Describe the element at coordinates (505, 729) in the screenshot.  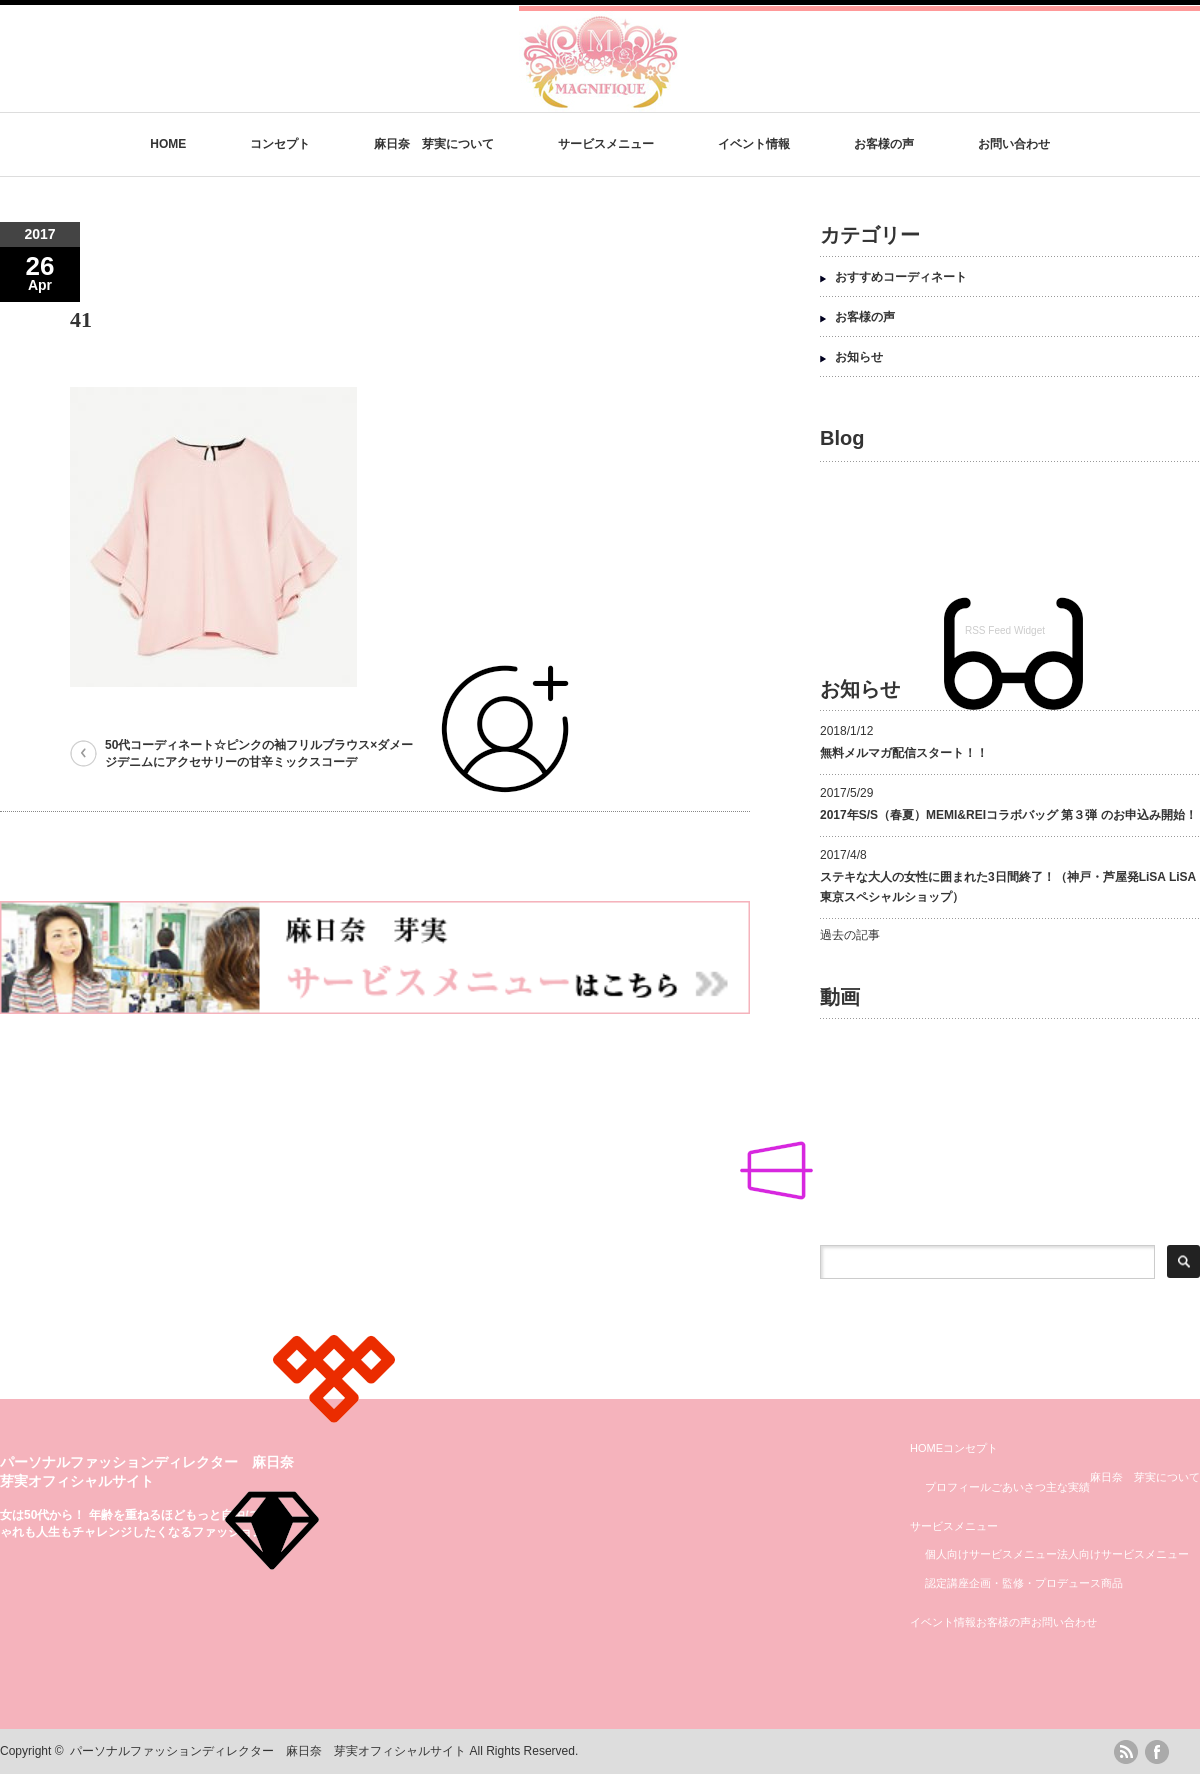
I see `add a new user or contact` at that location.